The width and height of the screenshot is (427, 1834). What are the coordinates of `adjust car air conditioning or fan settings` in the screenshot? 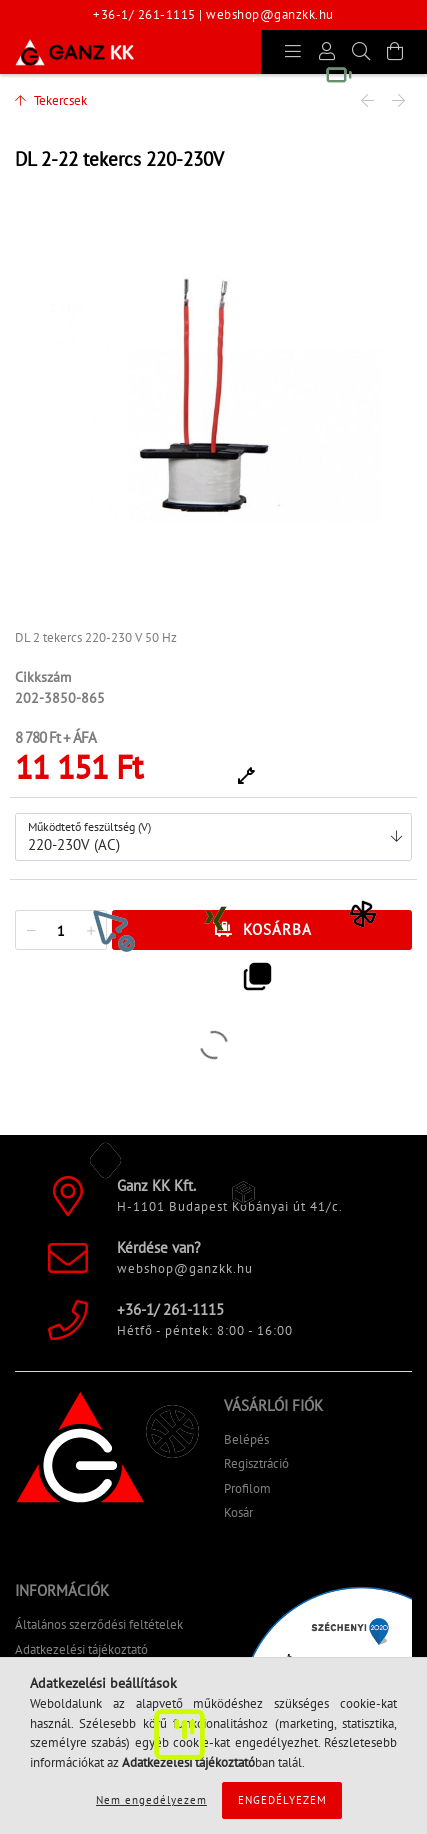 It's located at (363, 914).